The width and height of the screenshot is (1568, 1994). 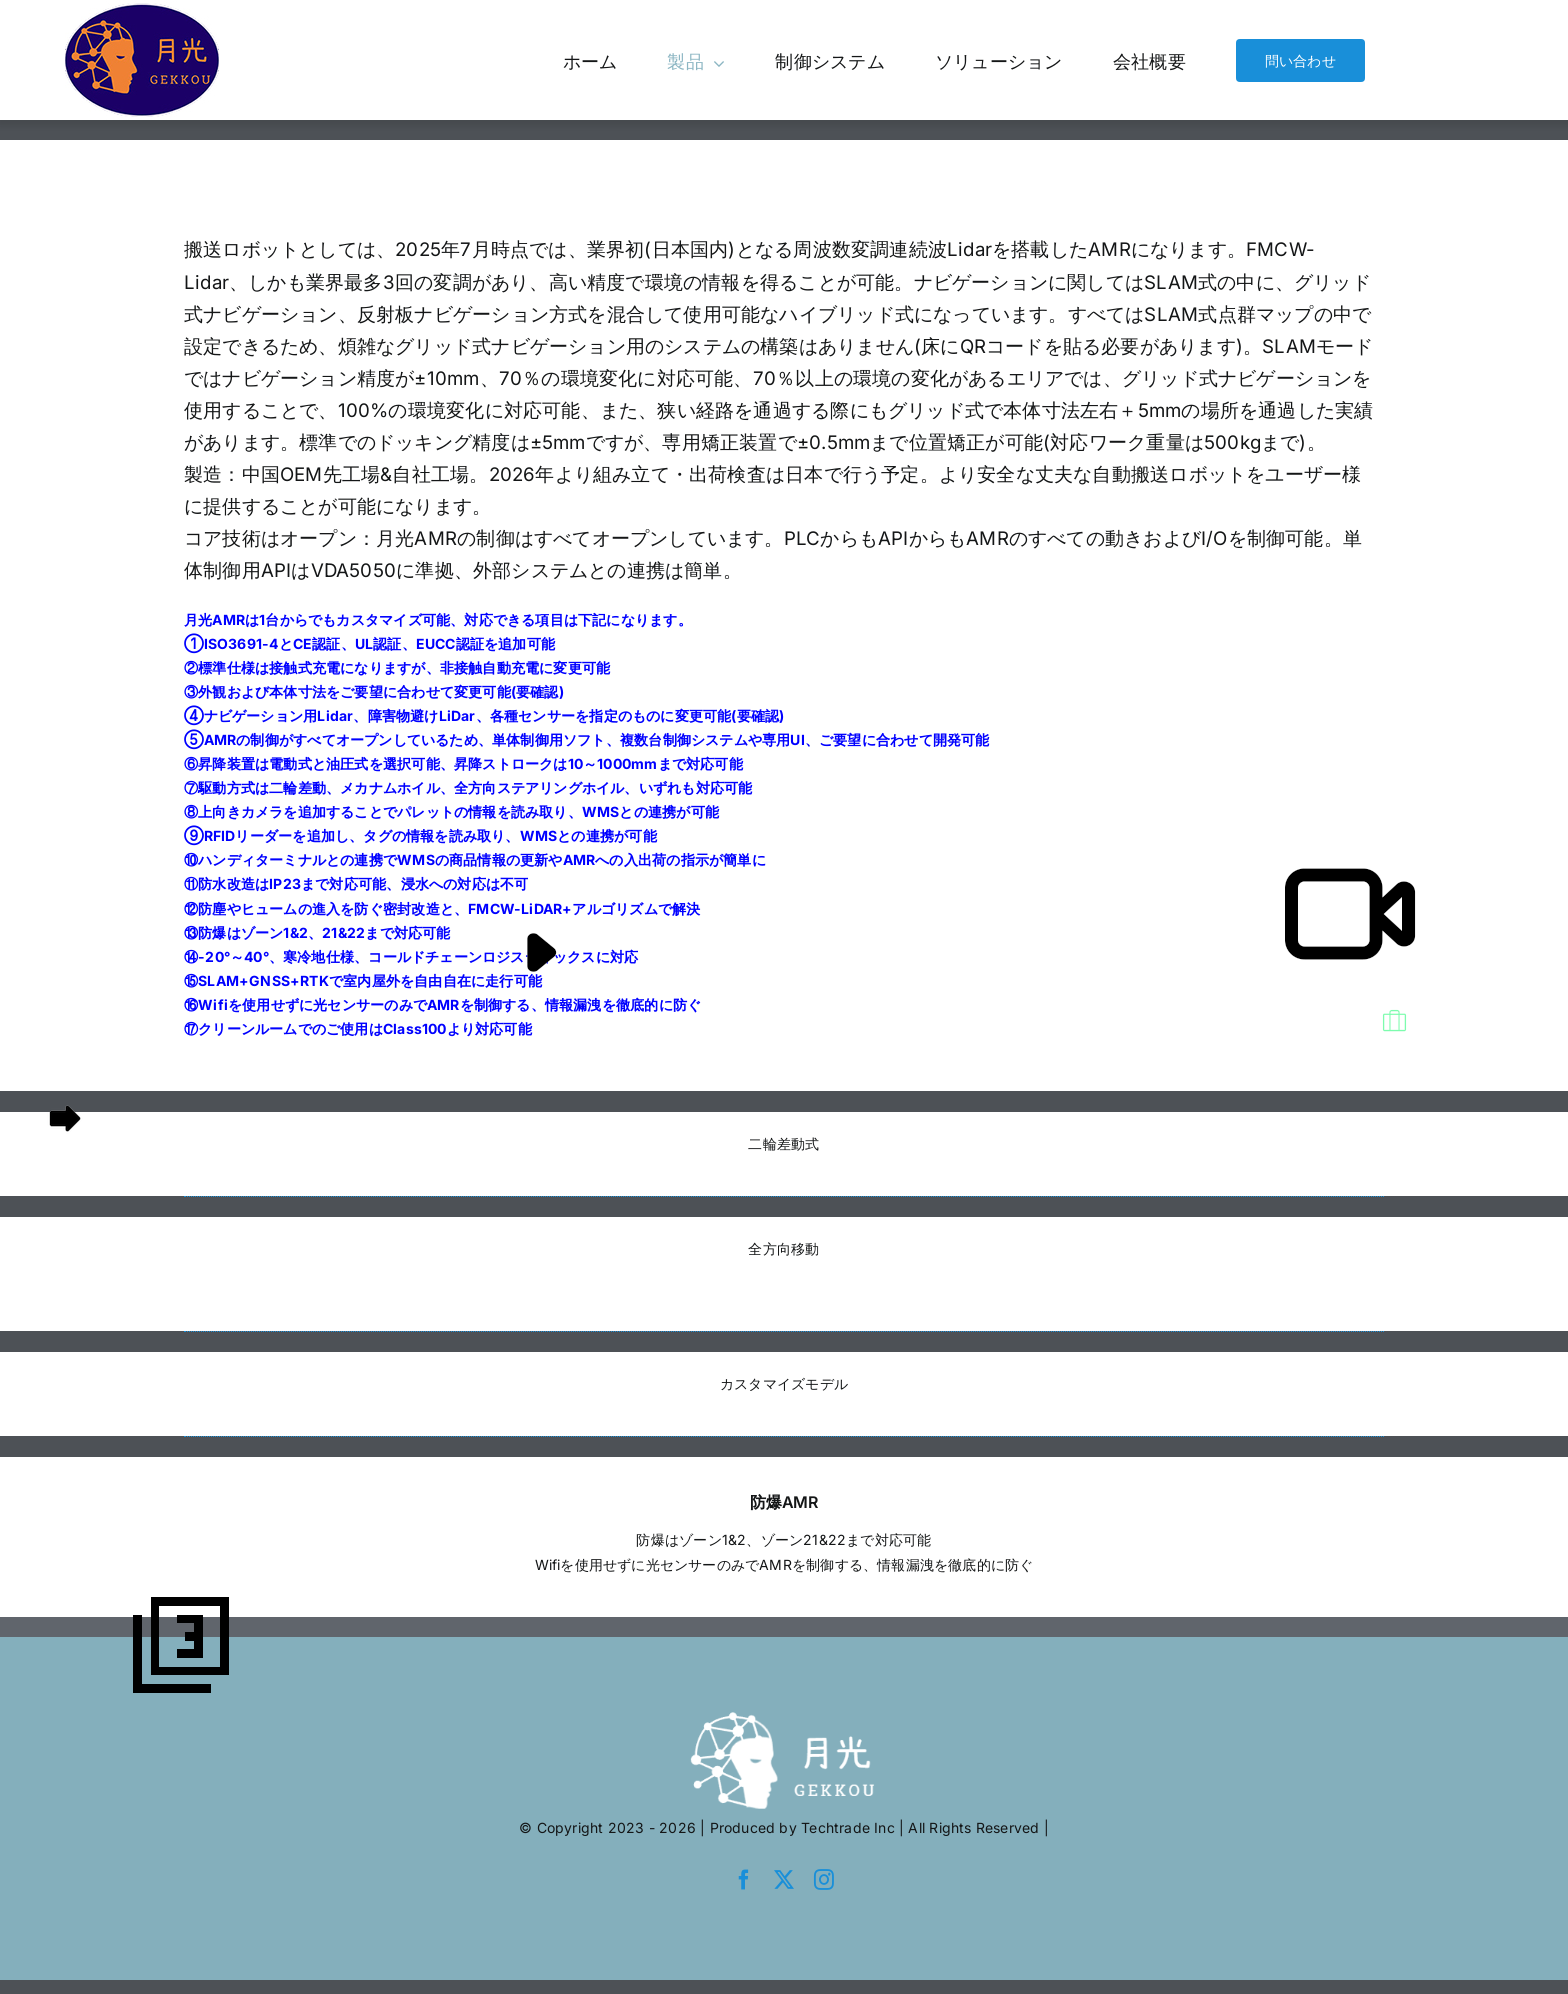 What do you see at coordinates (65, 1118) in the screenshot?
I see `forward an email or message` at bounding box center [65, 1118].